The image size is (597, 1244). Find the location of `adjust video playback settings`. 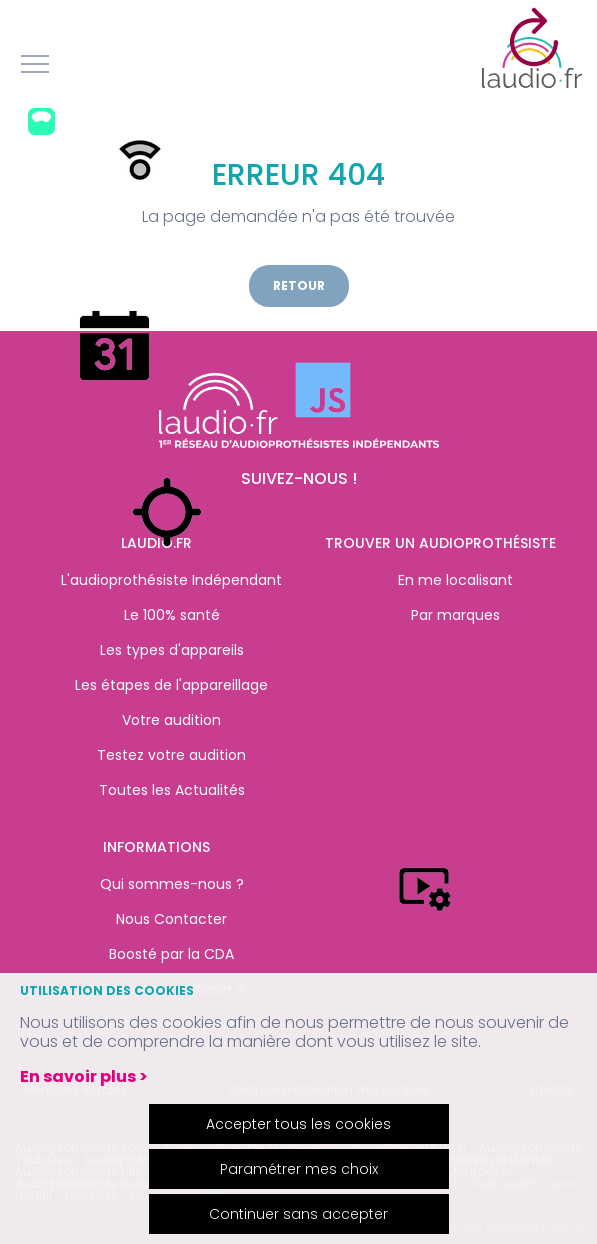

adjust video playback settings is located at coordinates (424, 886).